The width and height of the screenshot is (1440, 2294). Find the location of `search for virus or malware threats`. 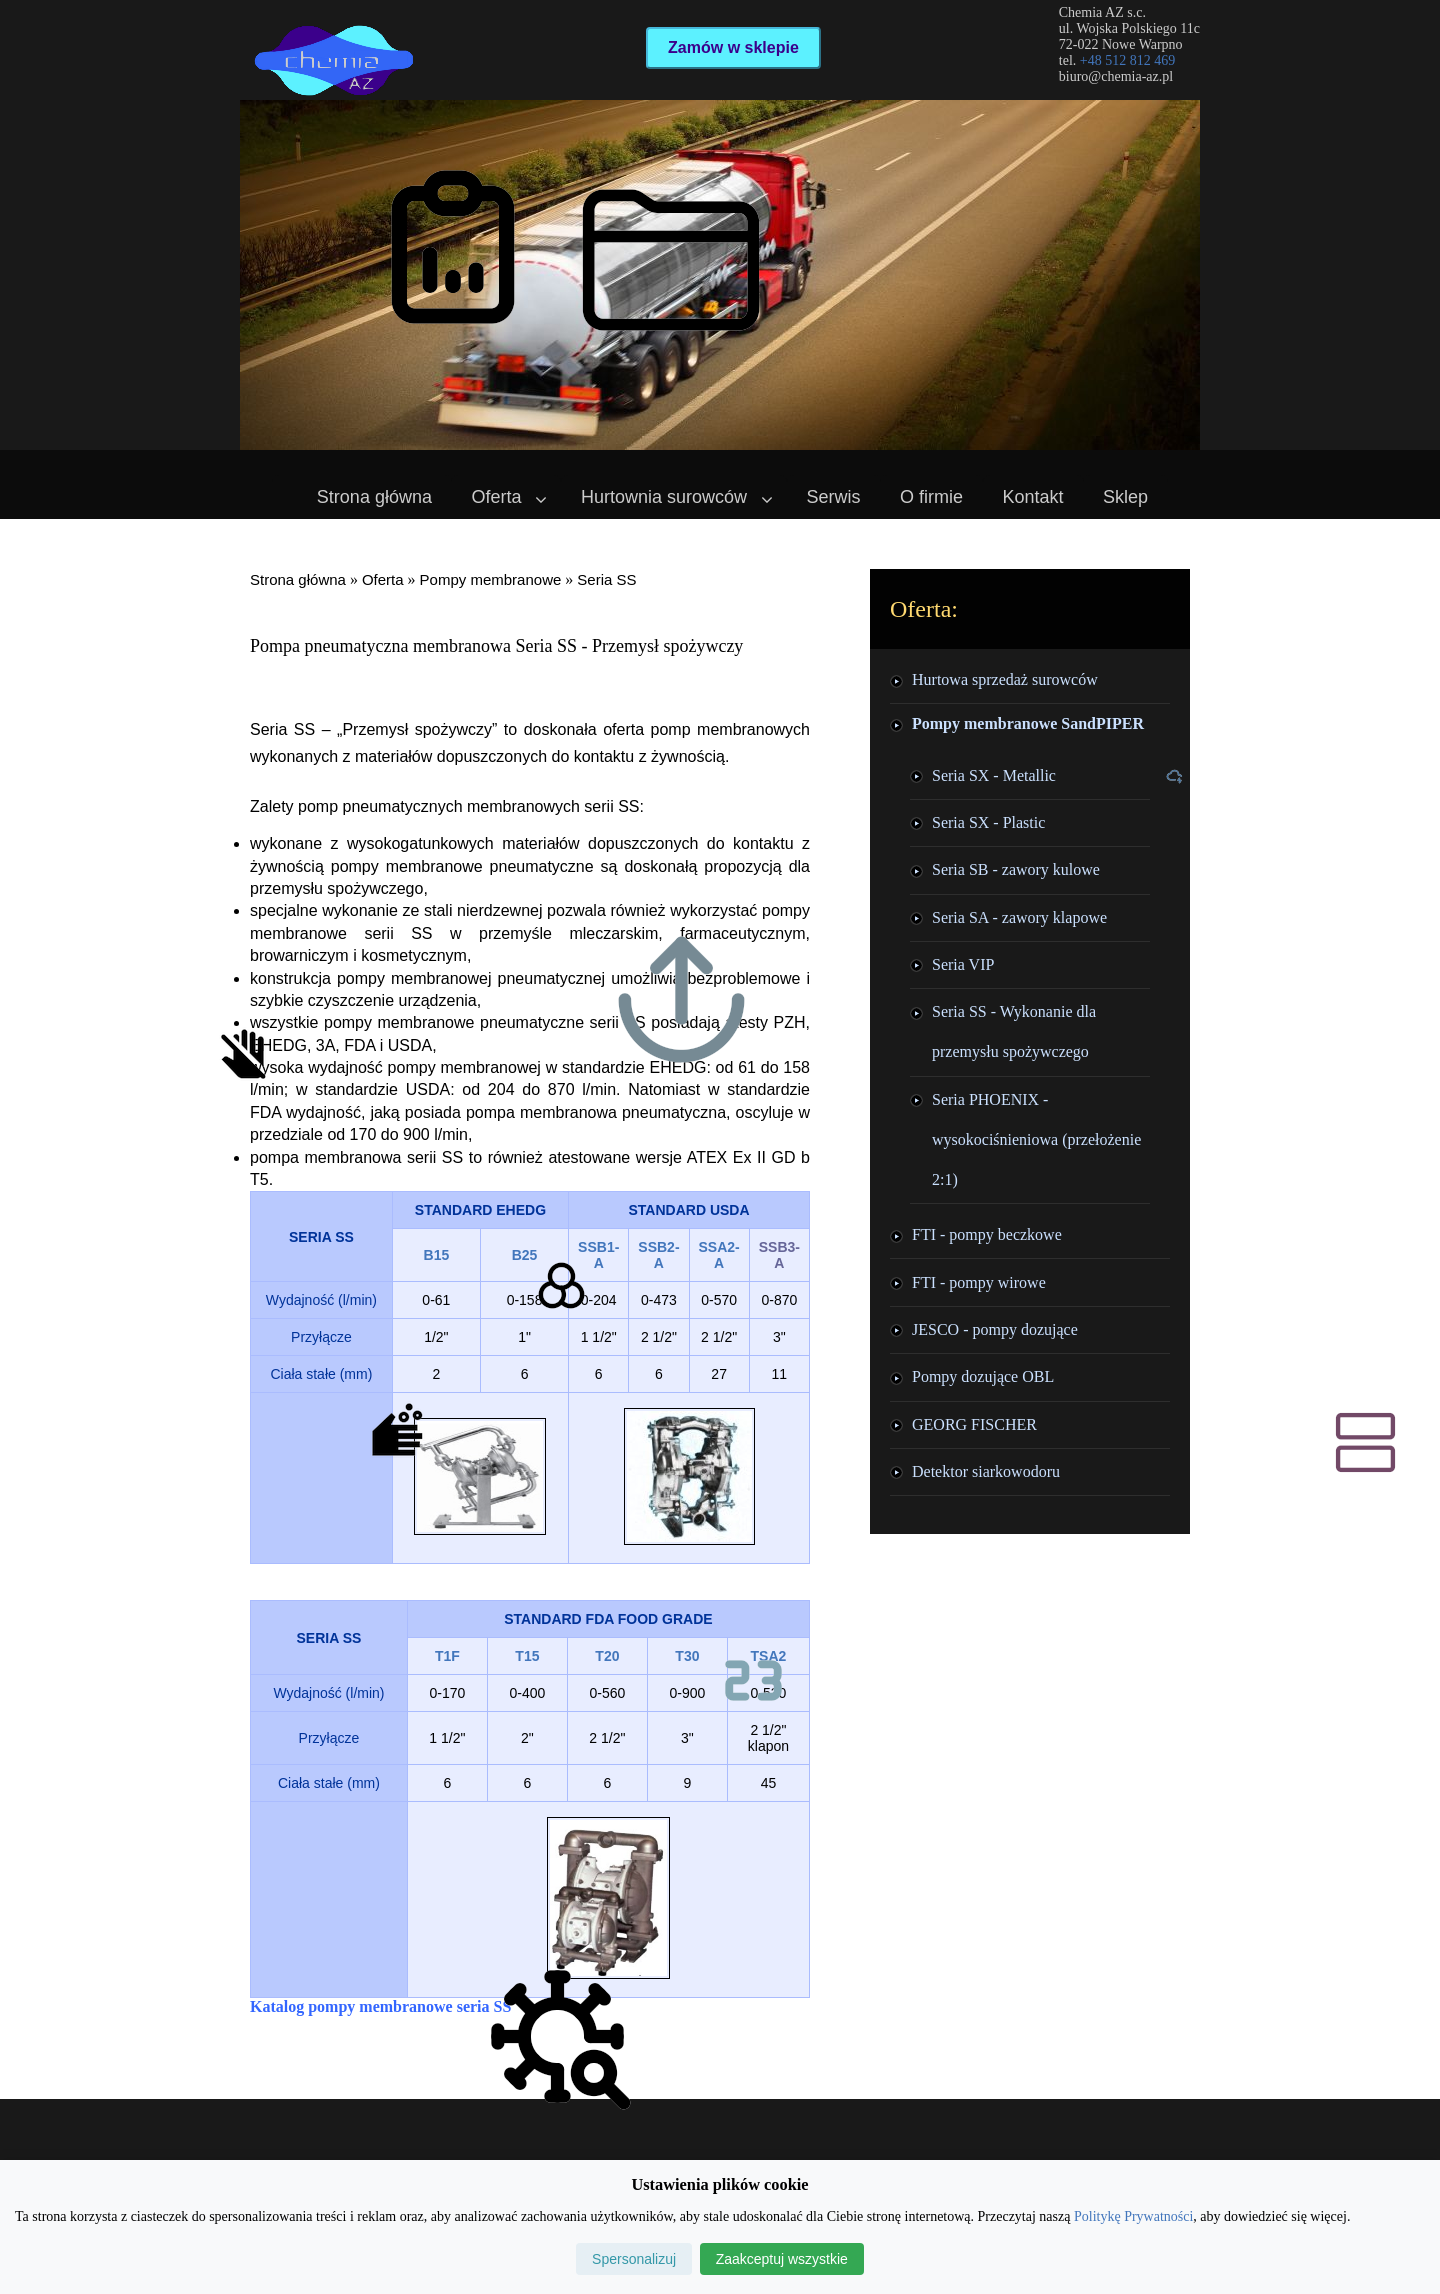

search for virus or malware threats is located at coordinates (557, 2036).